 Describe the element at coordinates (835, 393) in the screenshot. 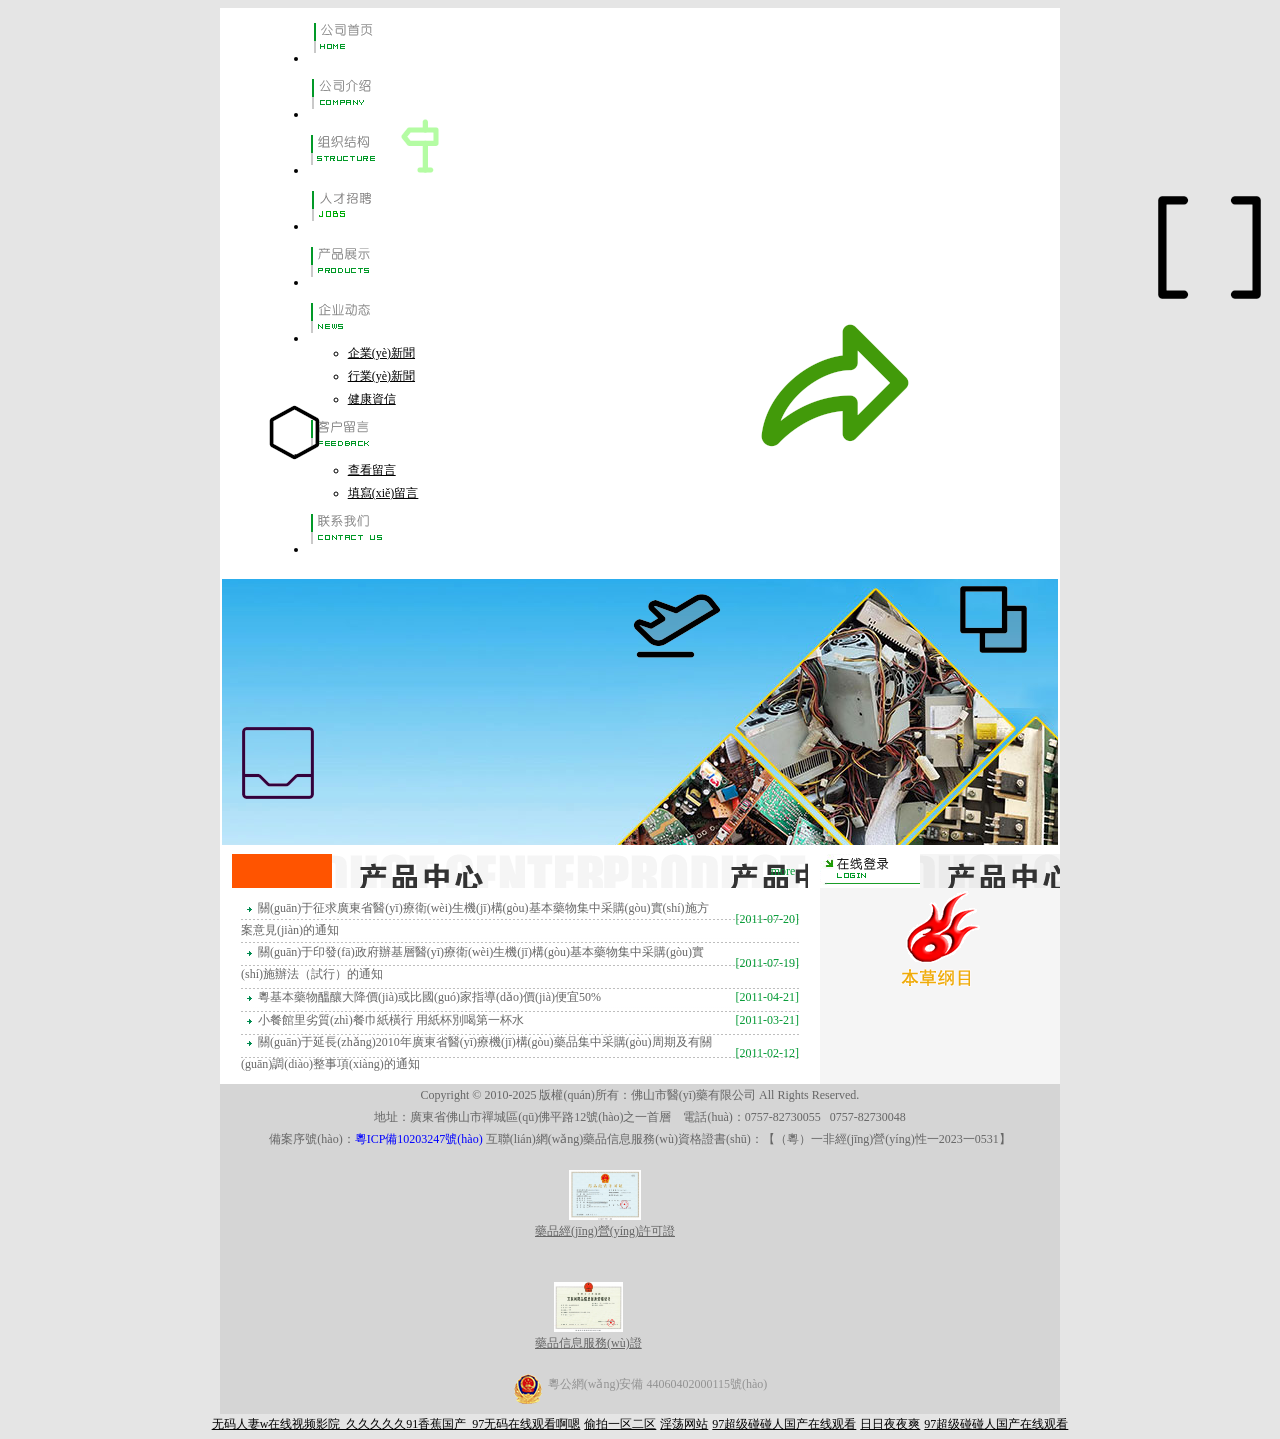

I see `share content with others` at that location.